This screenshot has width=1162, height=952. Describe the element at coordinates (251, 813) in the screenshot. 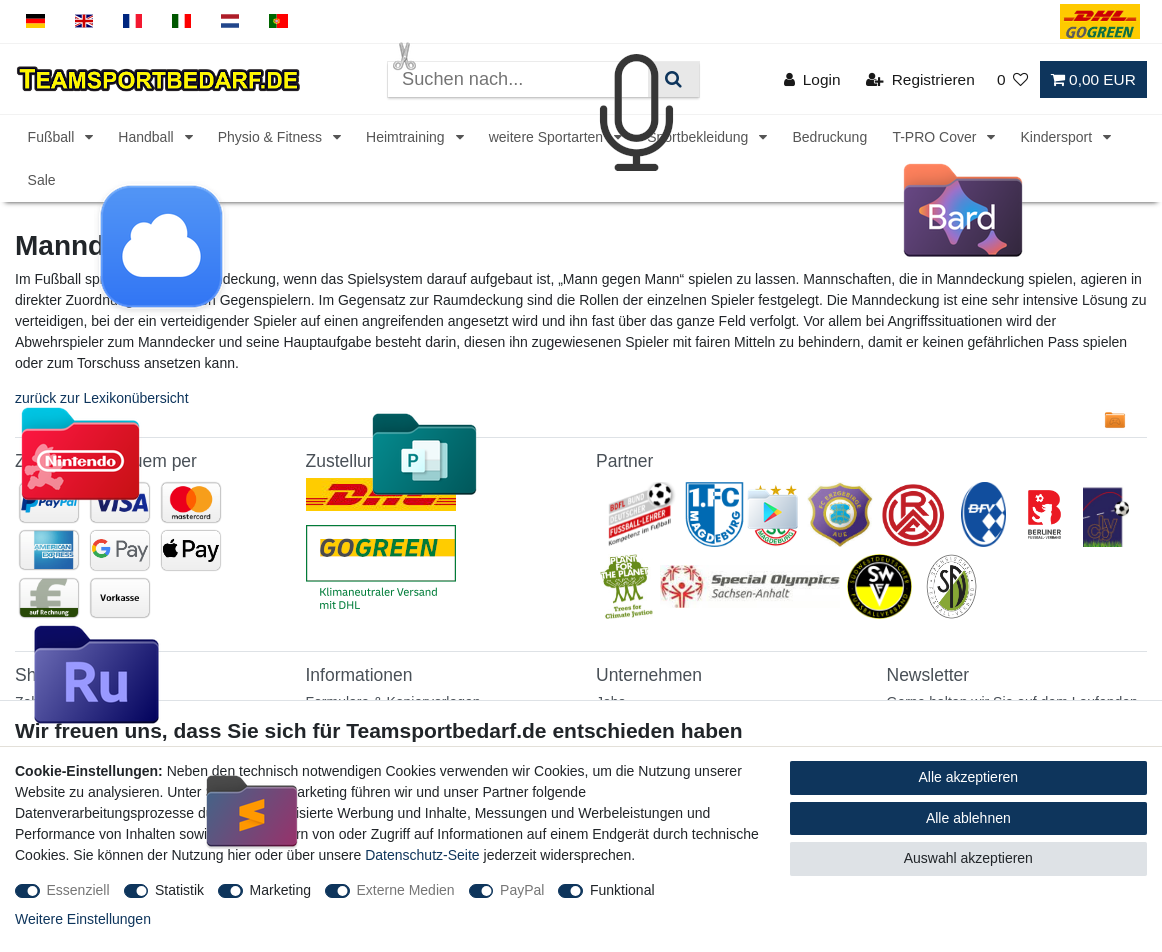

I see `open sublime text project folder` at that location.